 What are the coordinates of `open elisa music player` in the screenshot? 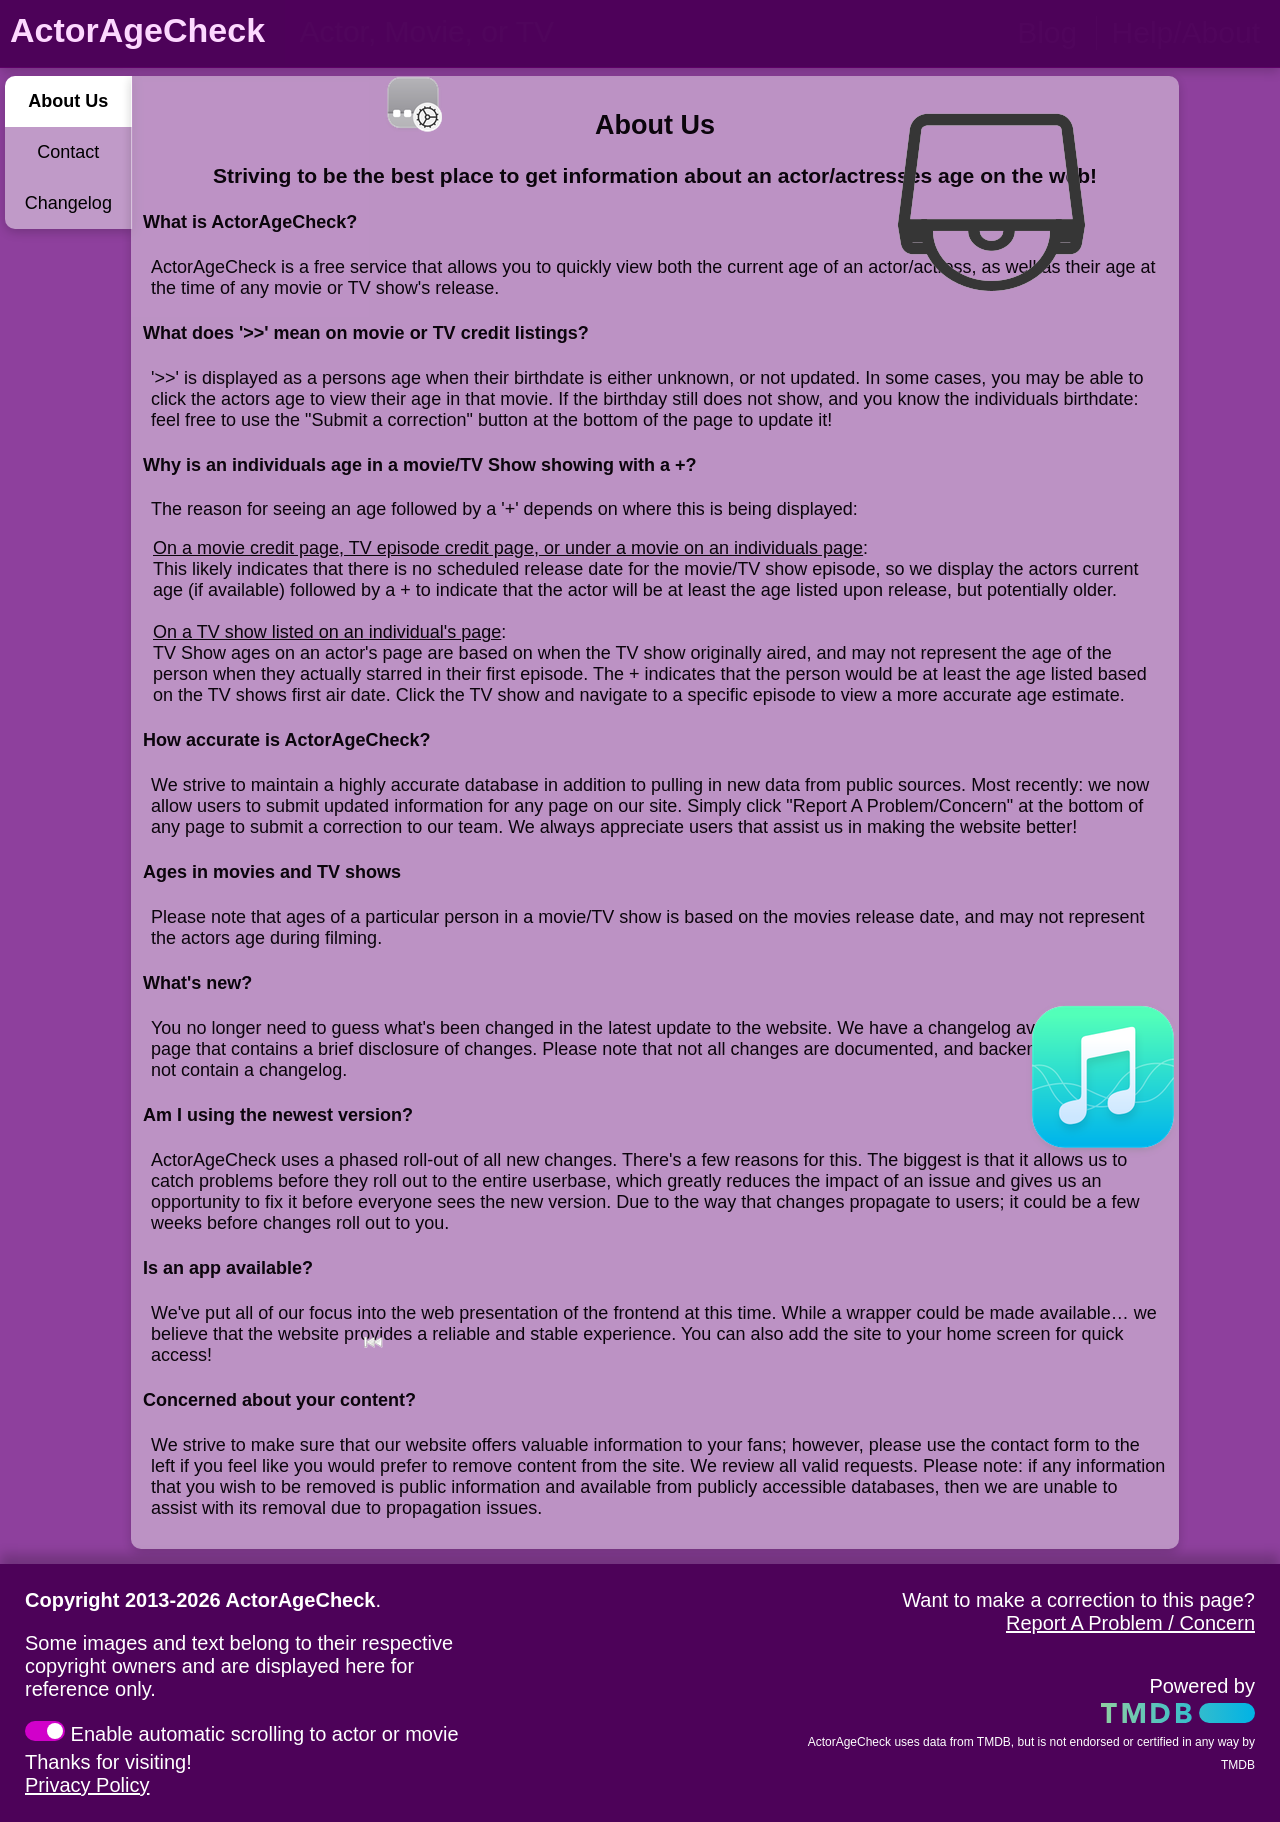 It's located at (1103, 1077).